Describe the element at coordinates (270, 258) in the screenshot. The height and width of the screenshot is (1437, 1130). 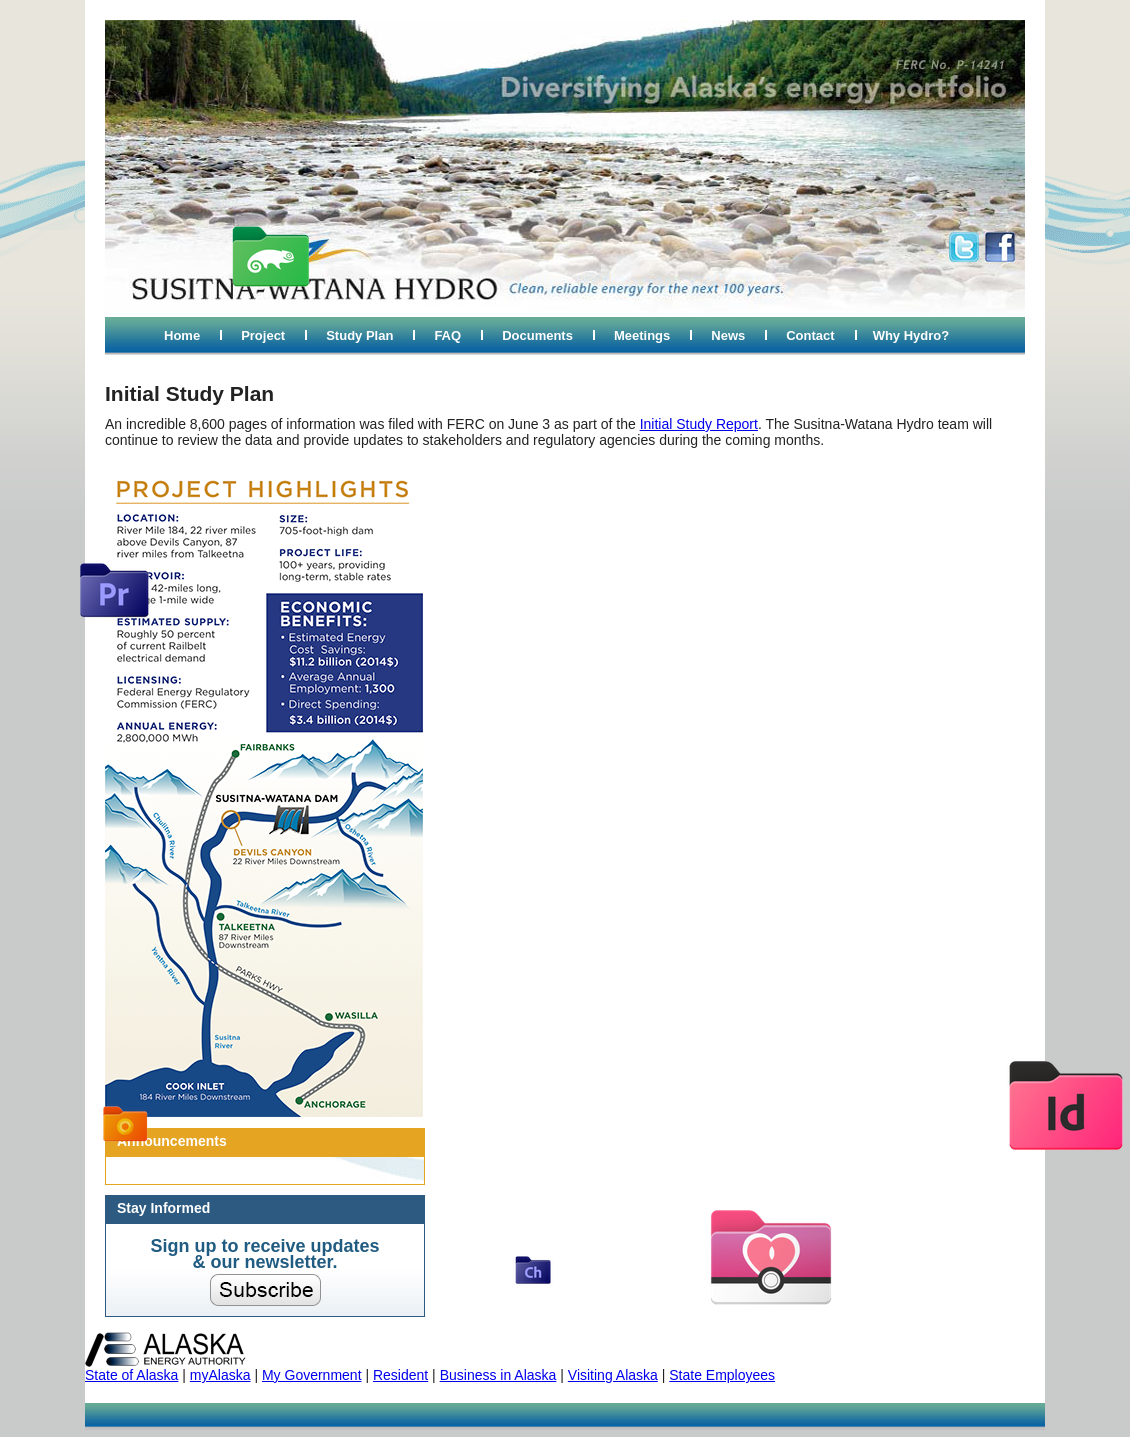
I see `open the openSUSE linux files folder` at that location.